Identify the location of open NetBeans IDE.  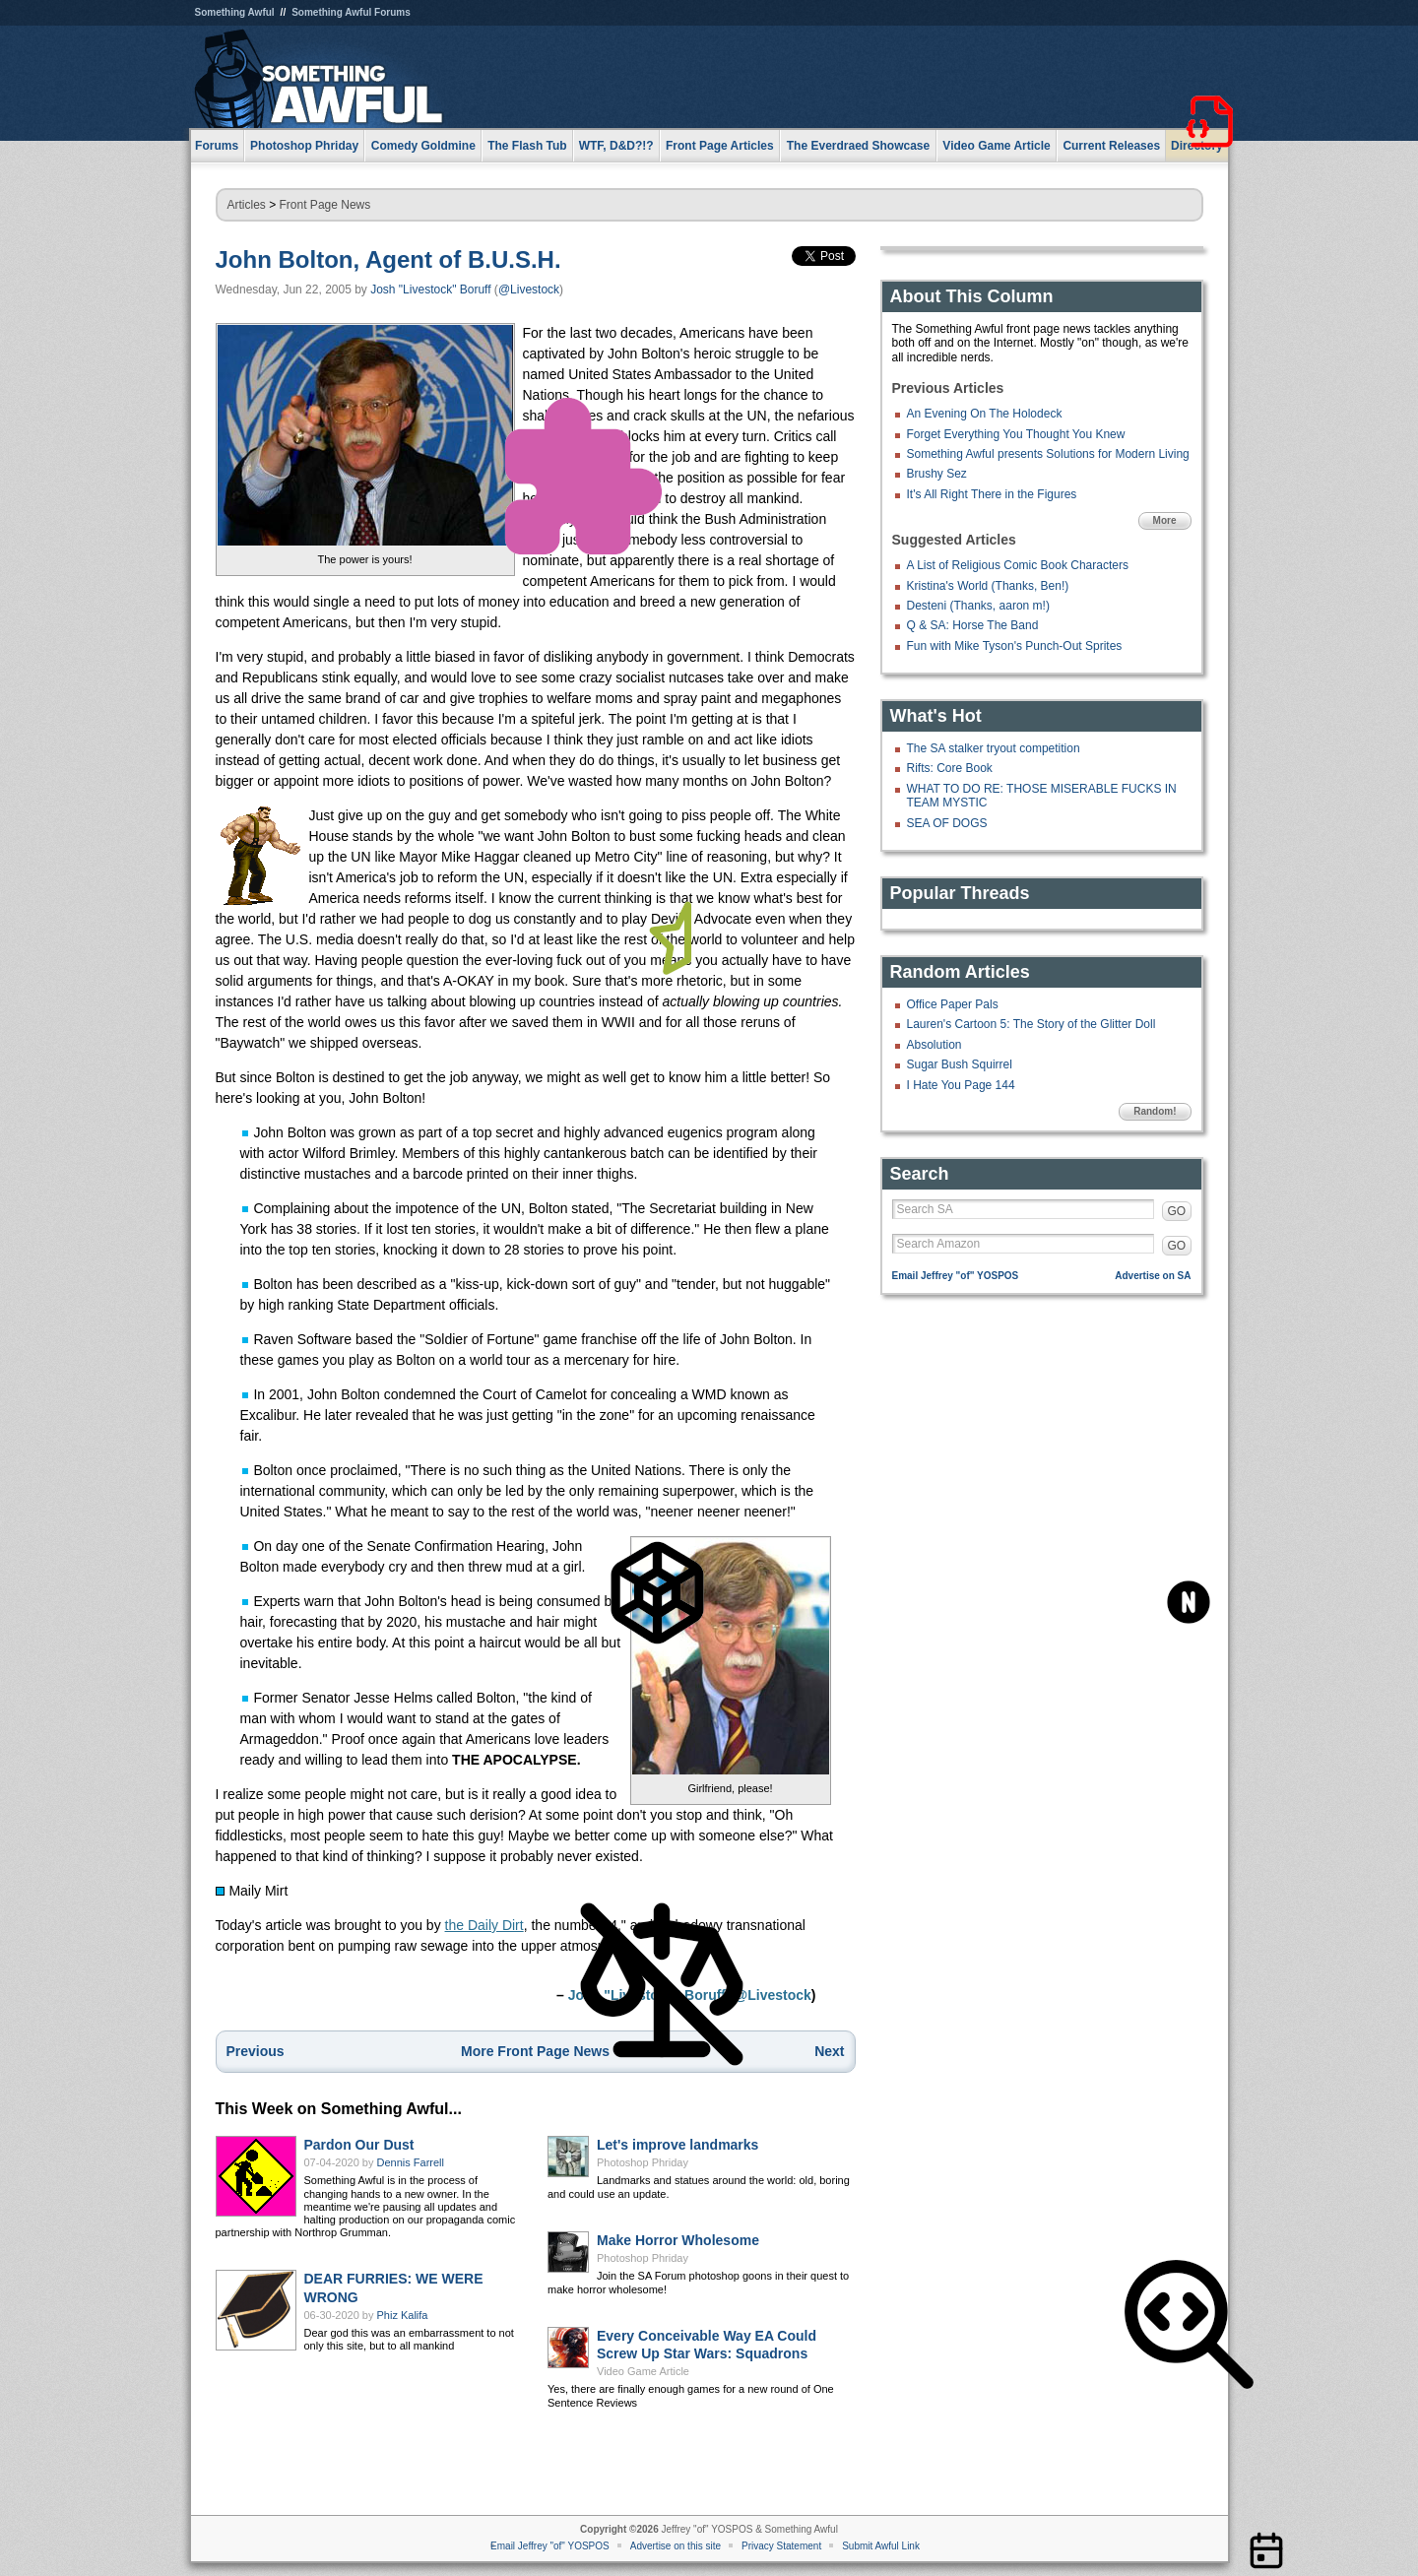
(657, 1592).